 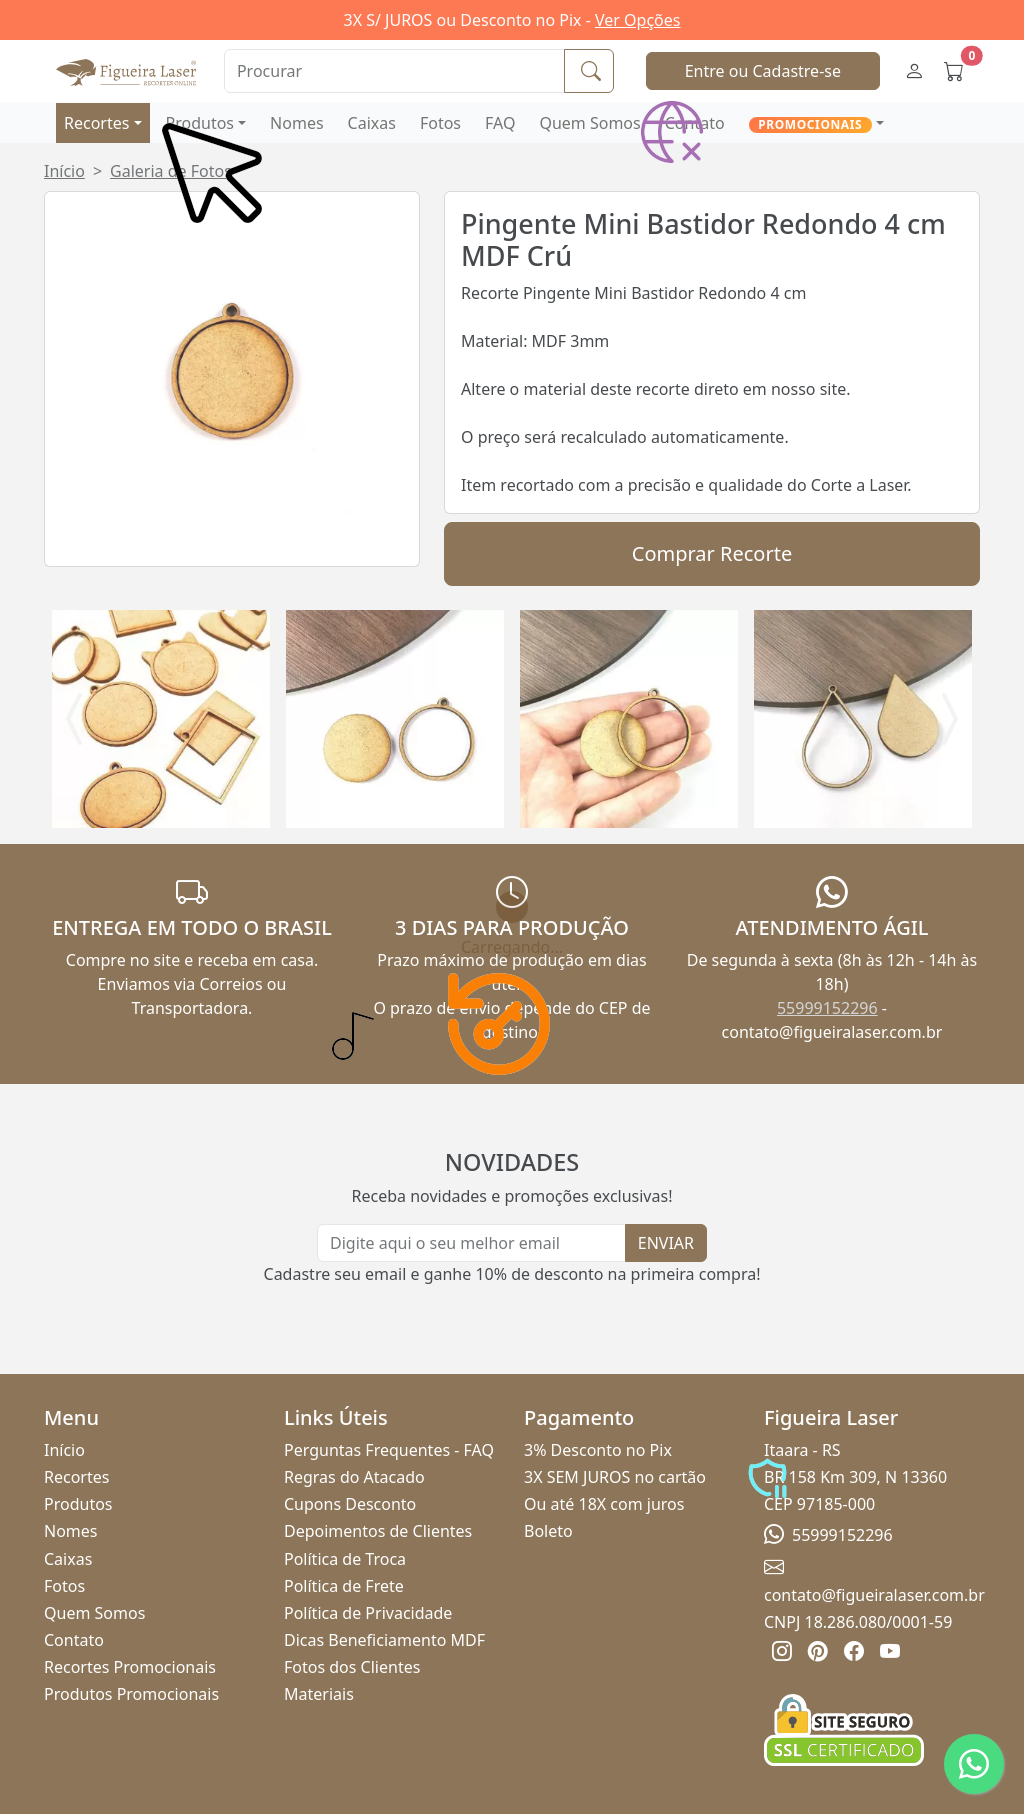 What do you see at coordinates (767, 1477) in the screenshot?
I see `pause security protection temporarily` at bounding box center [767, 1477].